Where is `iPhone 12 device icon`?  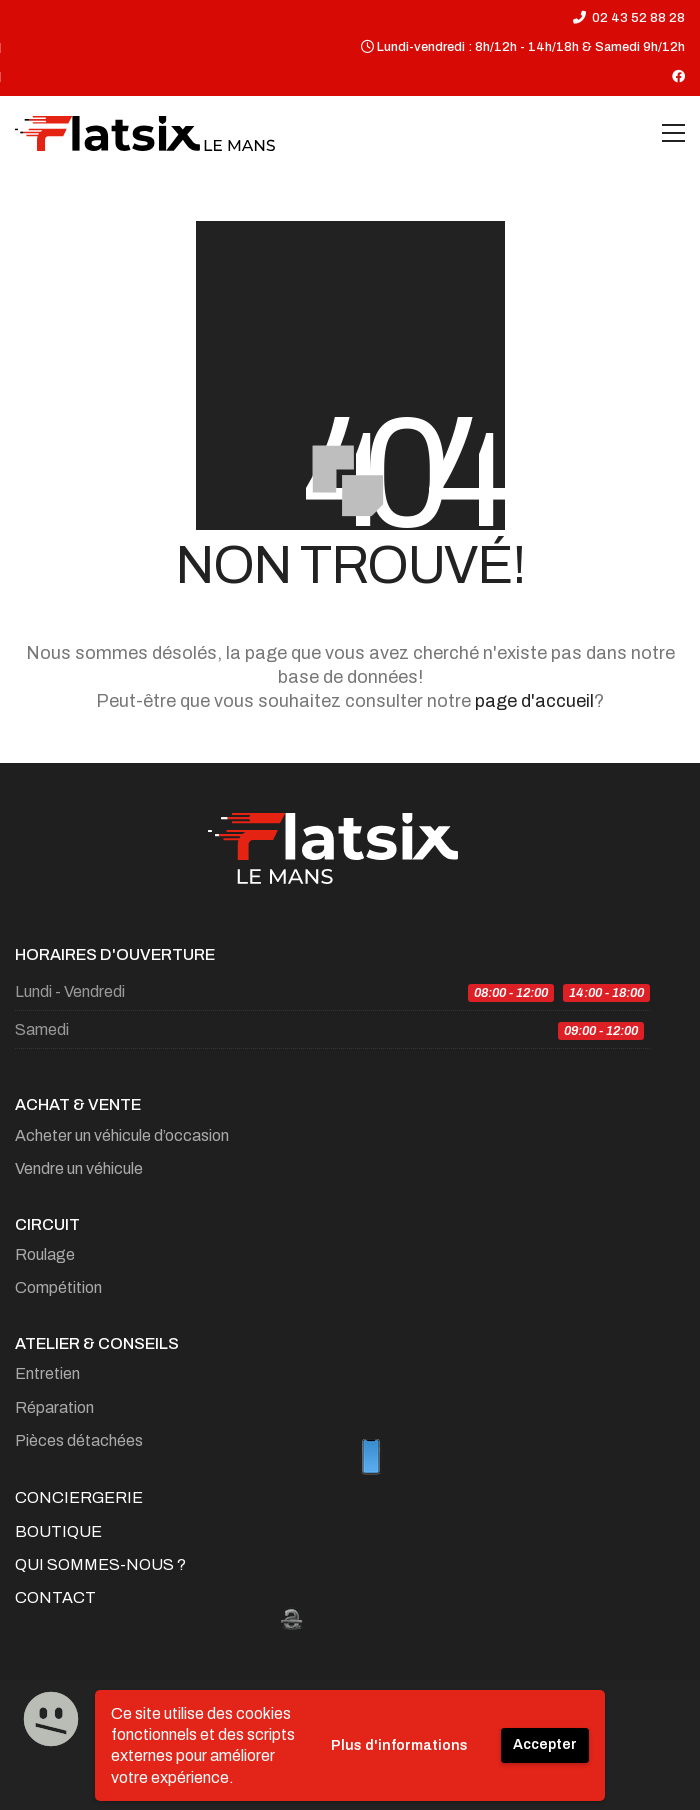 iPhone 12 device icon is located at coordinates (371, 1457).